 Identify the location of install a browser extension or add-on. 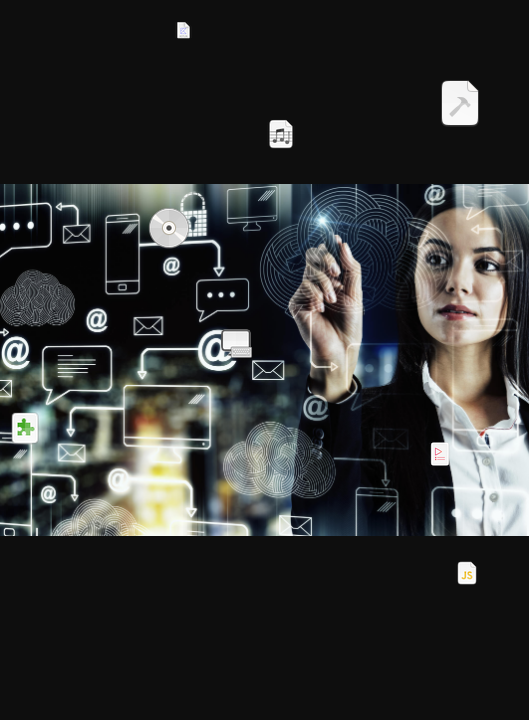
(25, 428).